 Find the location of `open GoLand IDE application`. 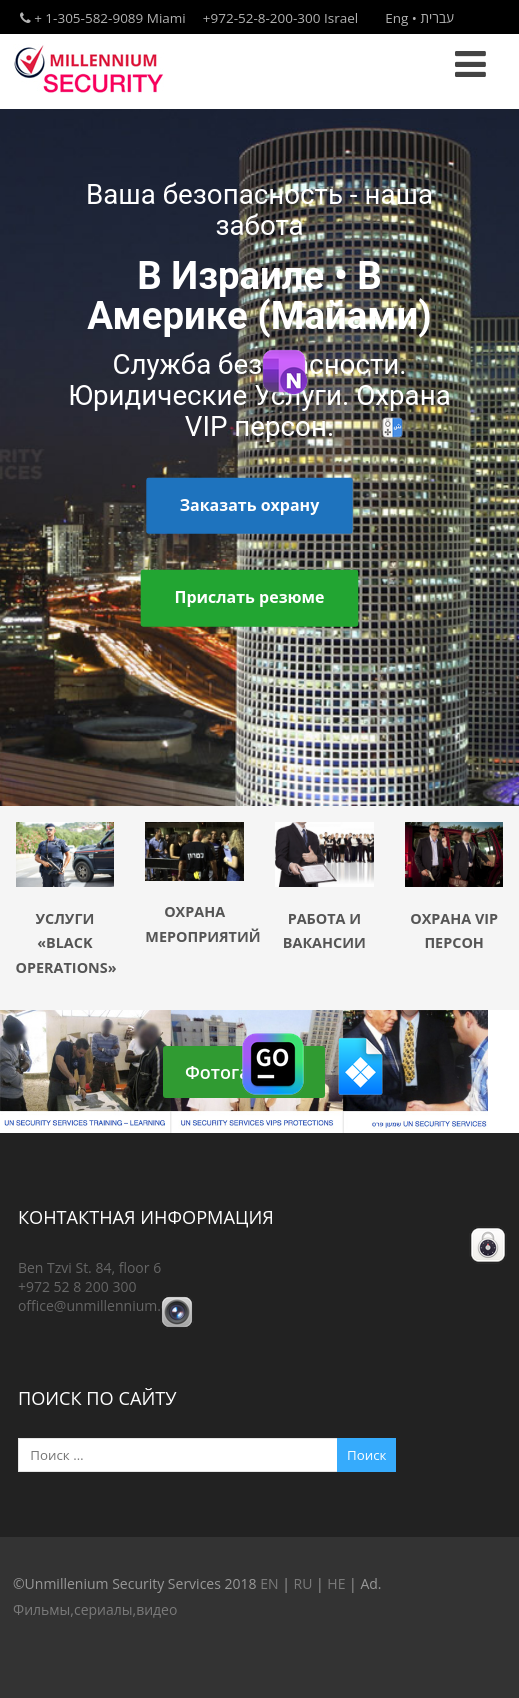

open GoLand IDE application is located at coordinates (273, 1064).